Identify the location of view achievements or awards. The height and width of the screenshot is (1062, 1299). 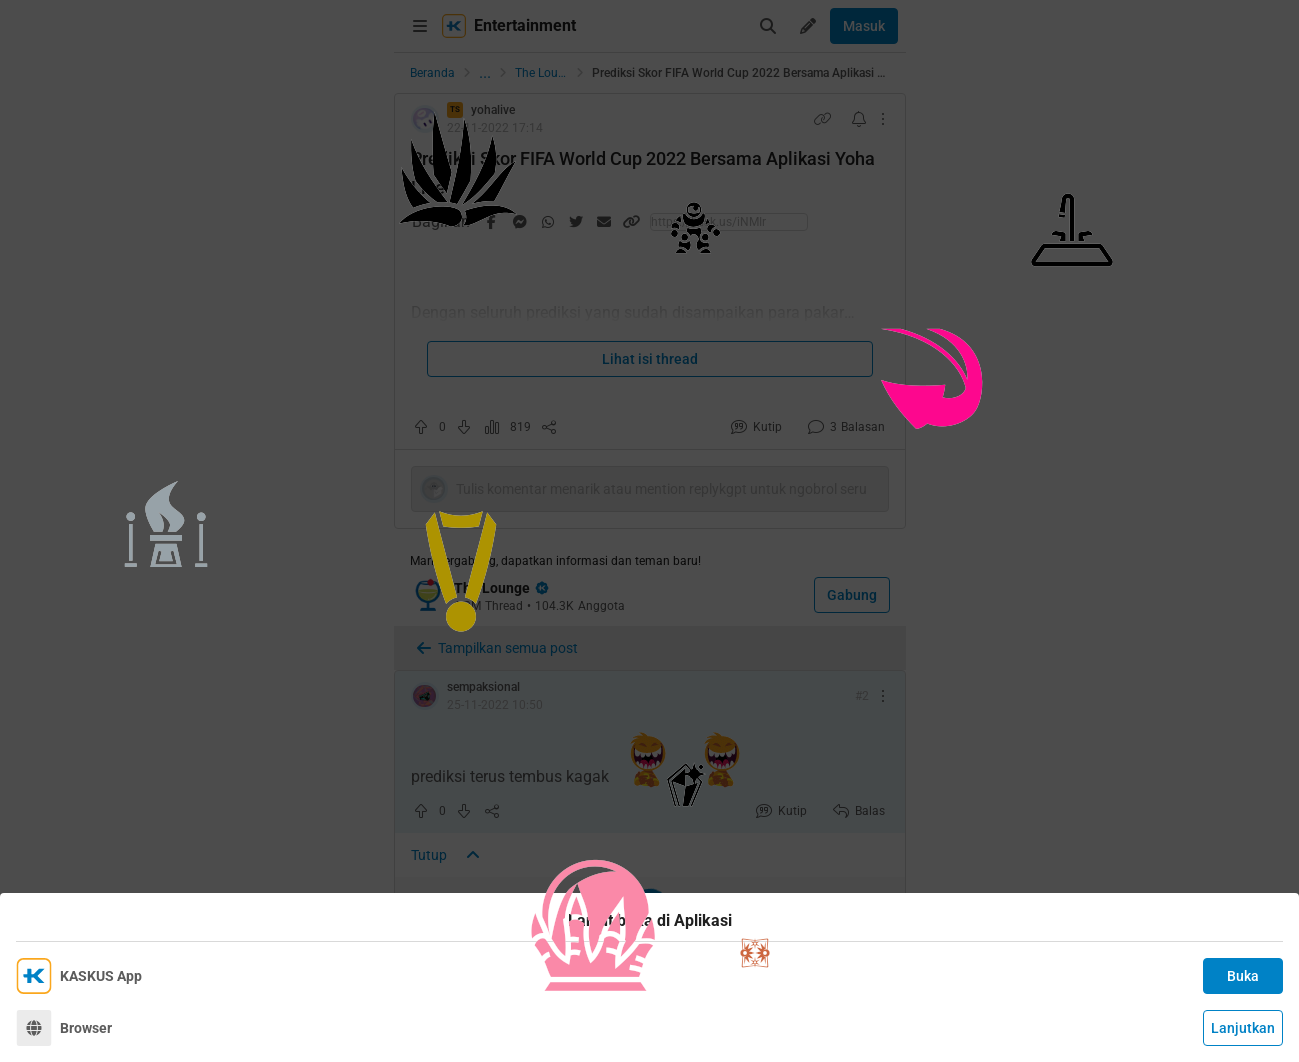
(461, 570).